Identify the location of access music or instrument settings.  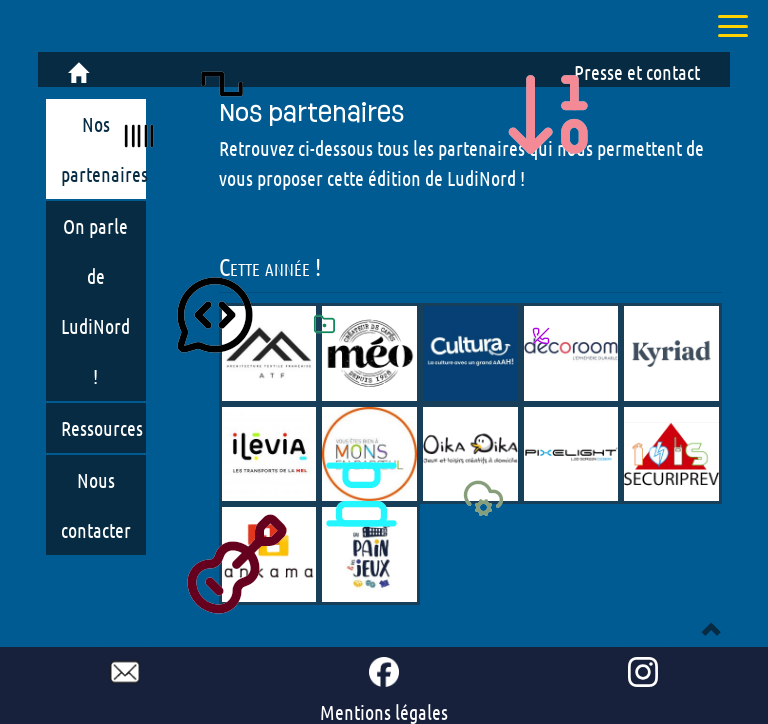
(237, 564).